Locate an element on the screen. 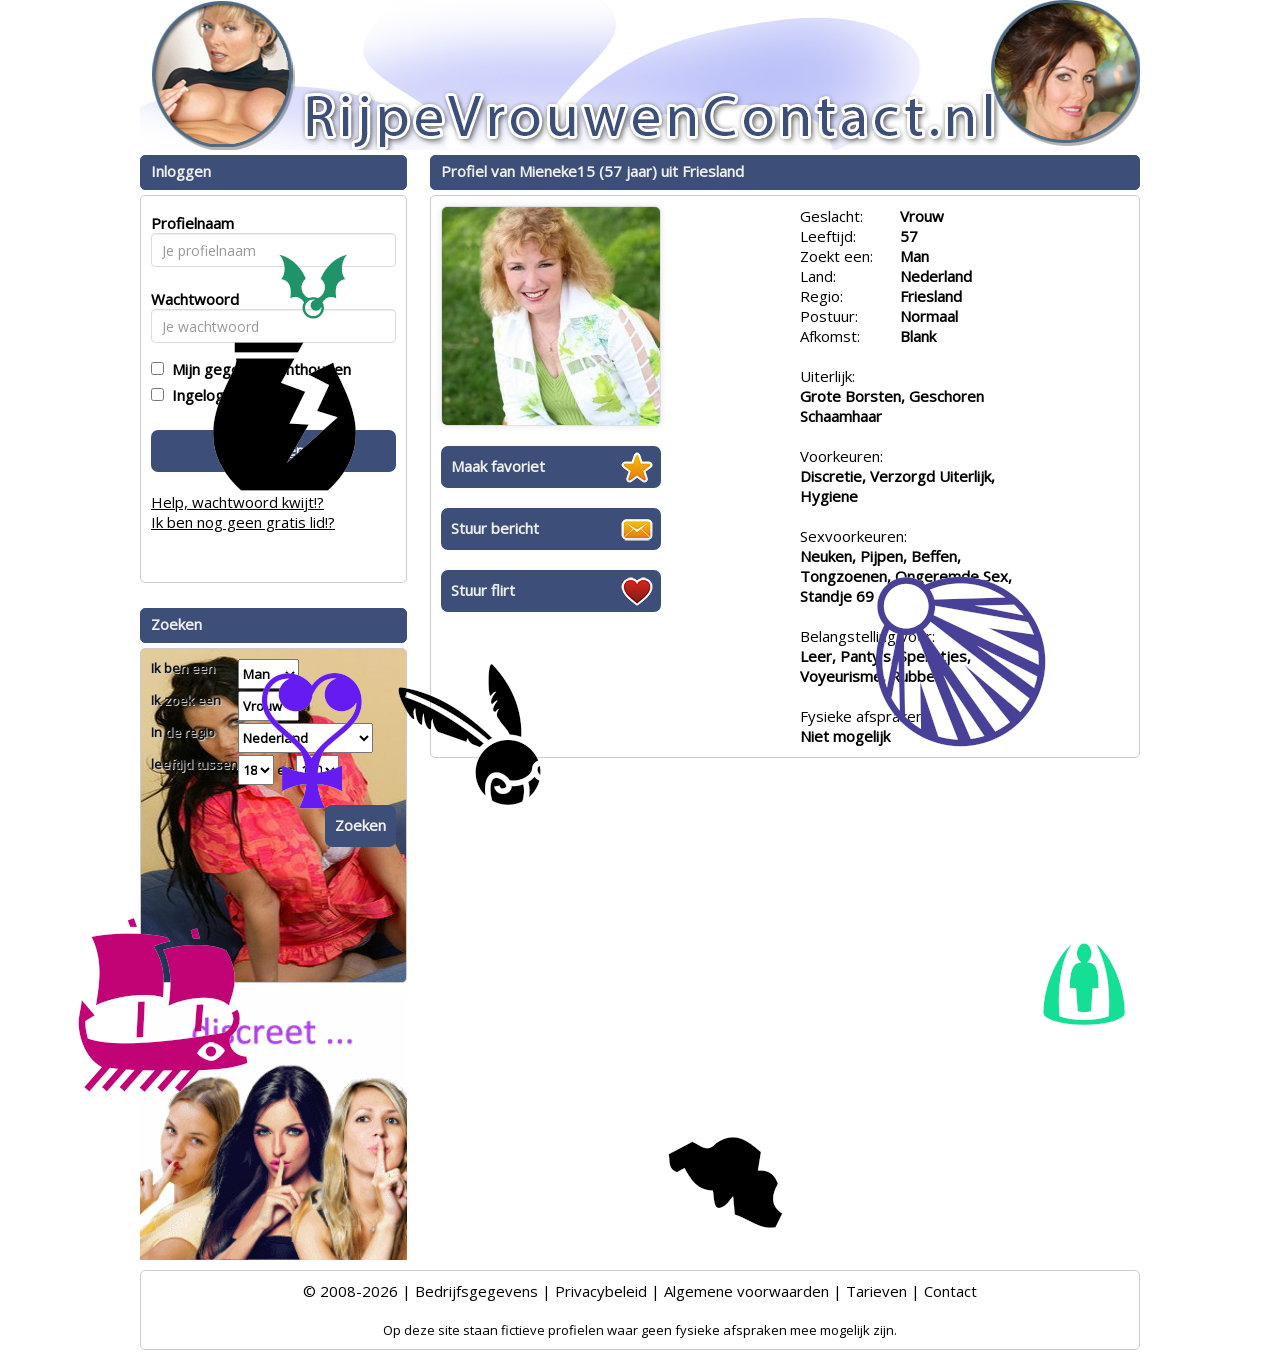 The image size is (1280, 1370). select ancient naval unit in strategy game is located at coordinates (163, 1005).